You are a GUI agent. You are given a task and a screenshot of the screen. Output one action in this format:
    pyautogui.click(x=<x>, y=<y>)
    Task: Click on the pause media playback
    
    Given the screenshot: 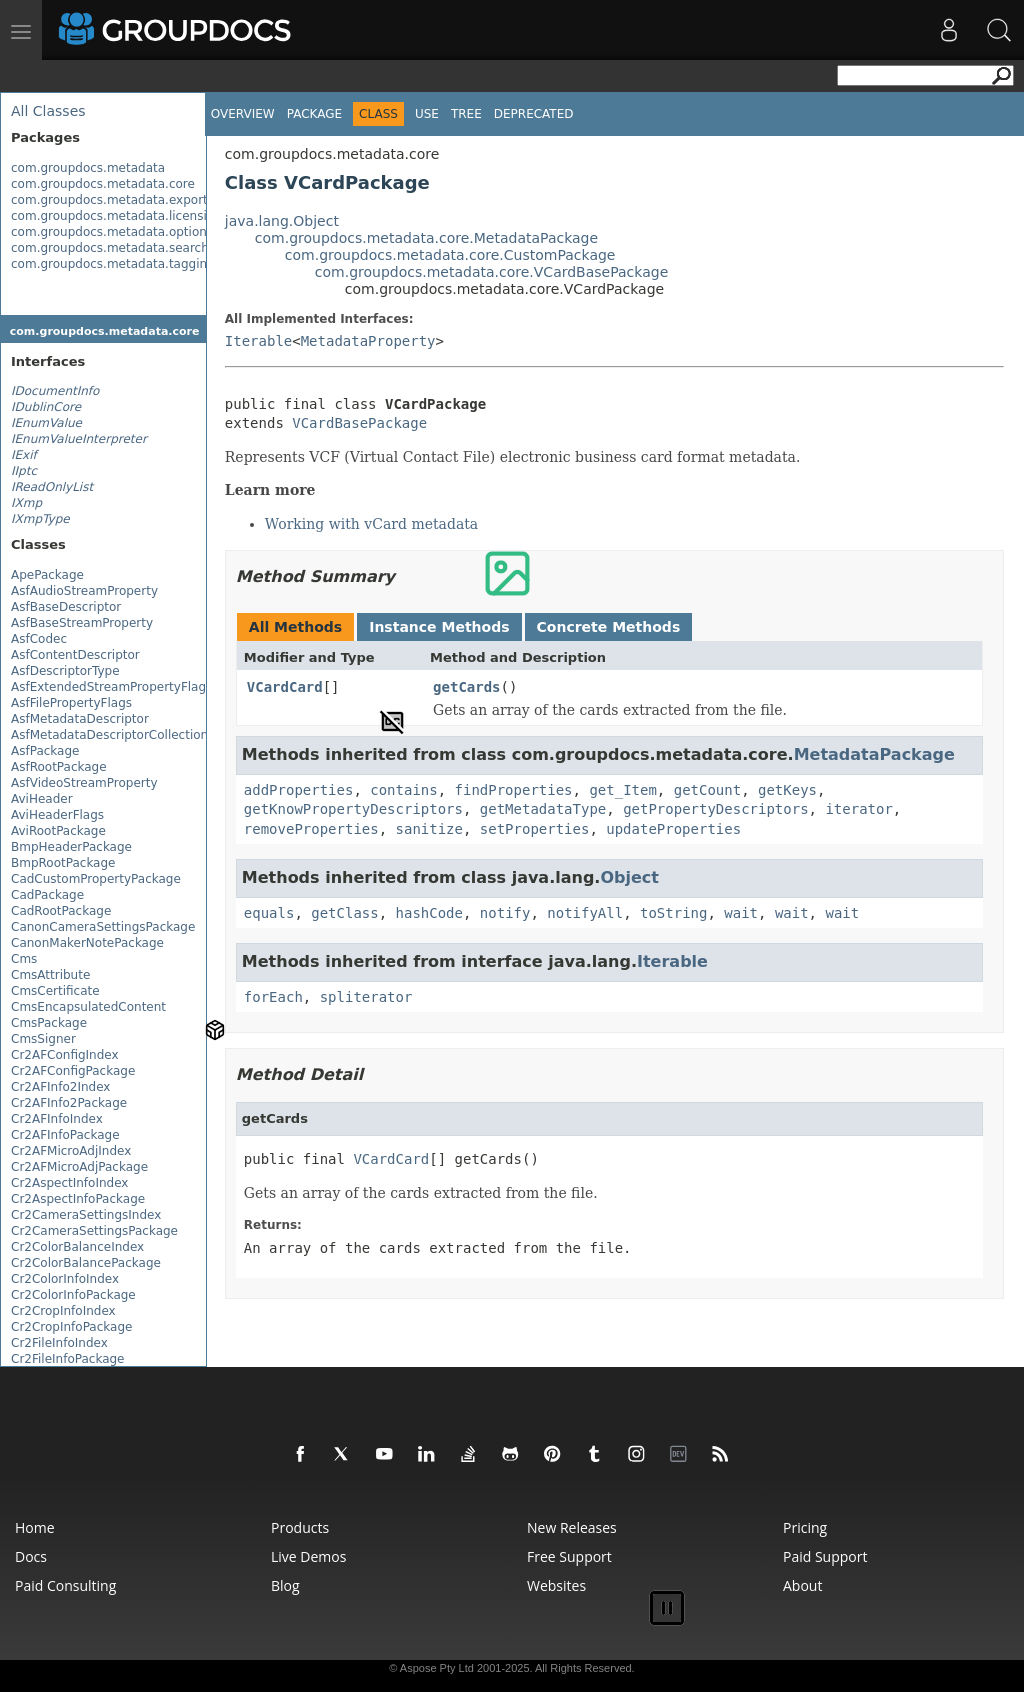 What is the action you would take?
    pyautogui.click(x=667, y=1608)
    